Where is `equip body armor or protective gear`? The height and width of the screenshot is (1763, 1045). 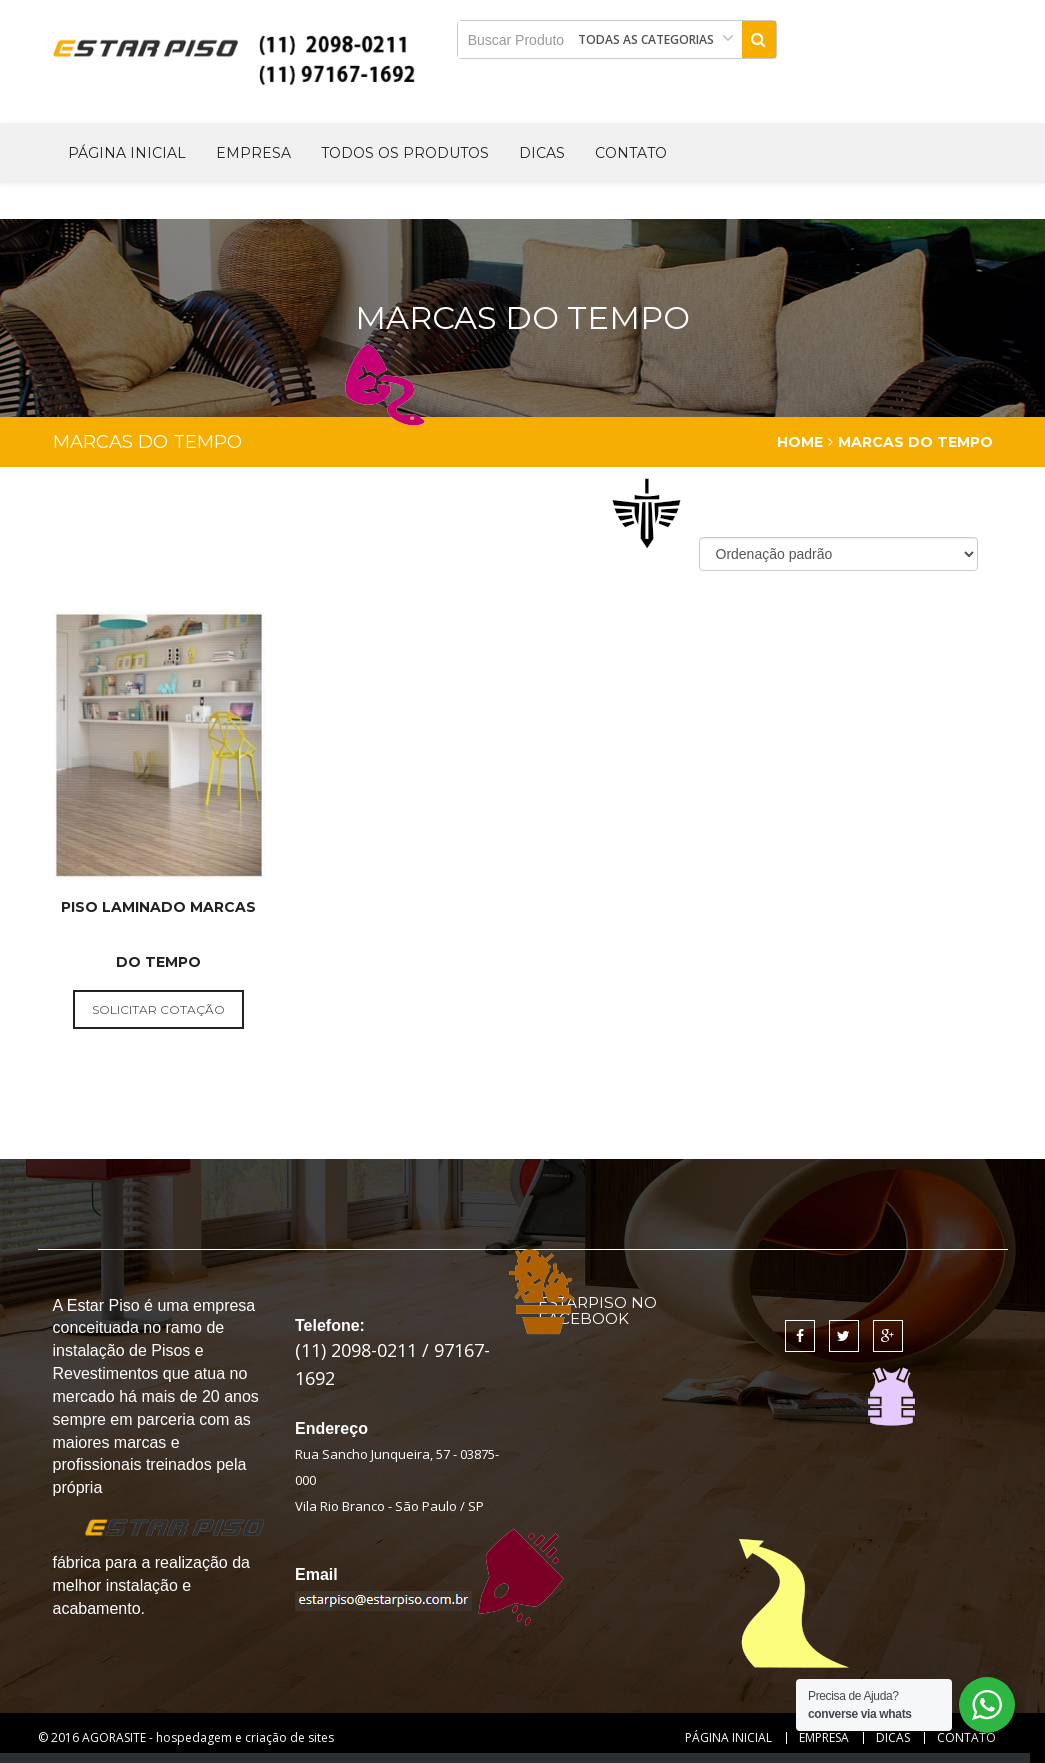 equip body armor or protective gear is located at coordinates (891, 1396).